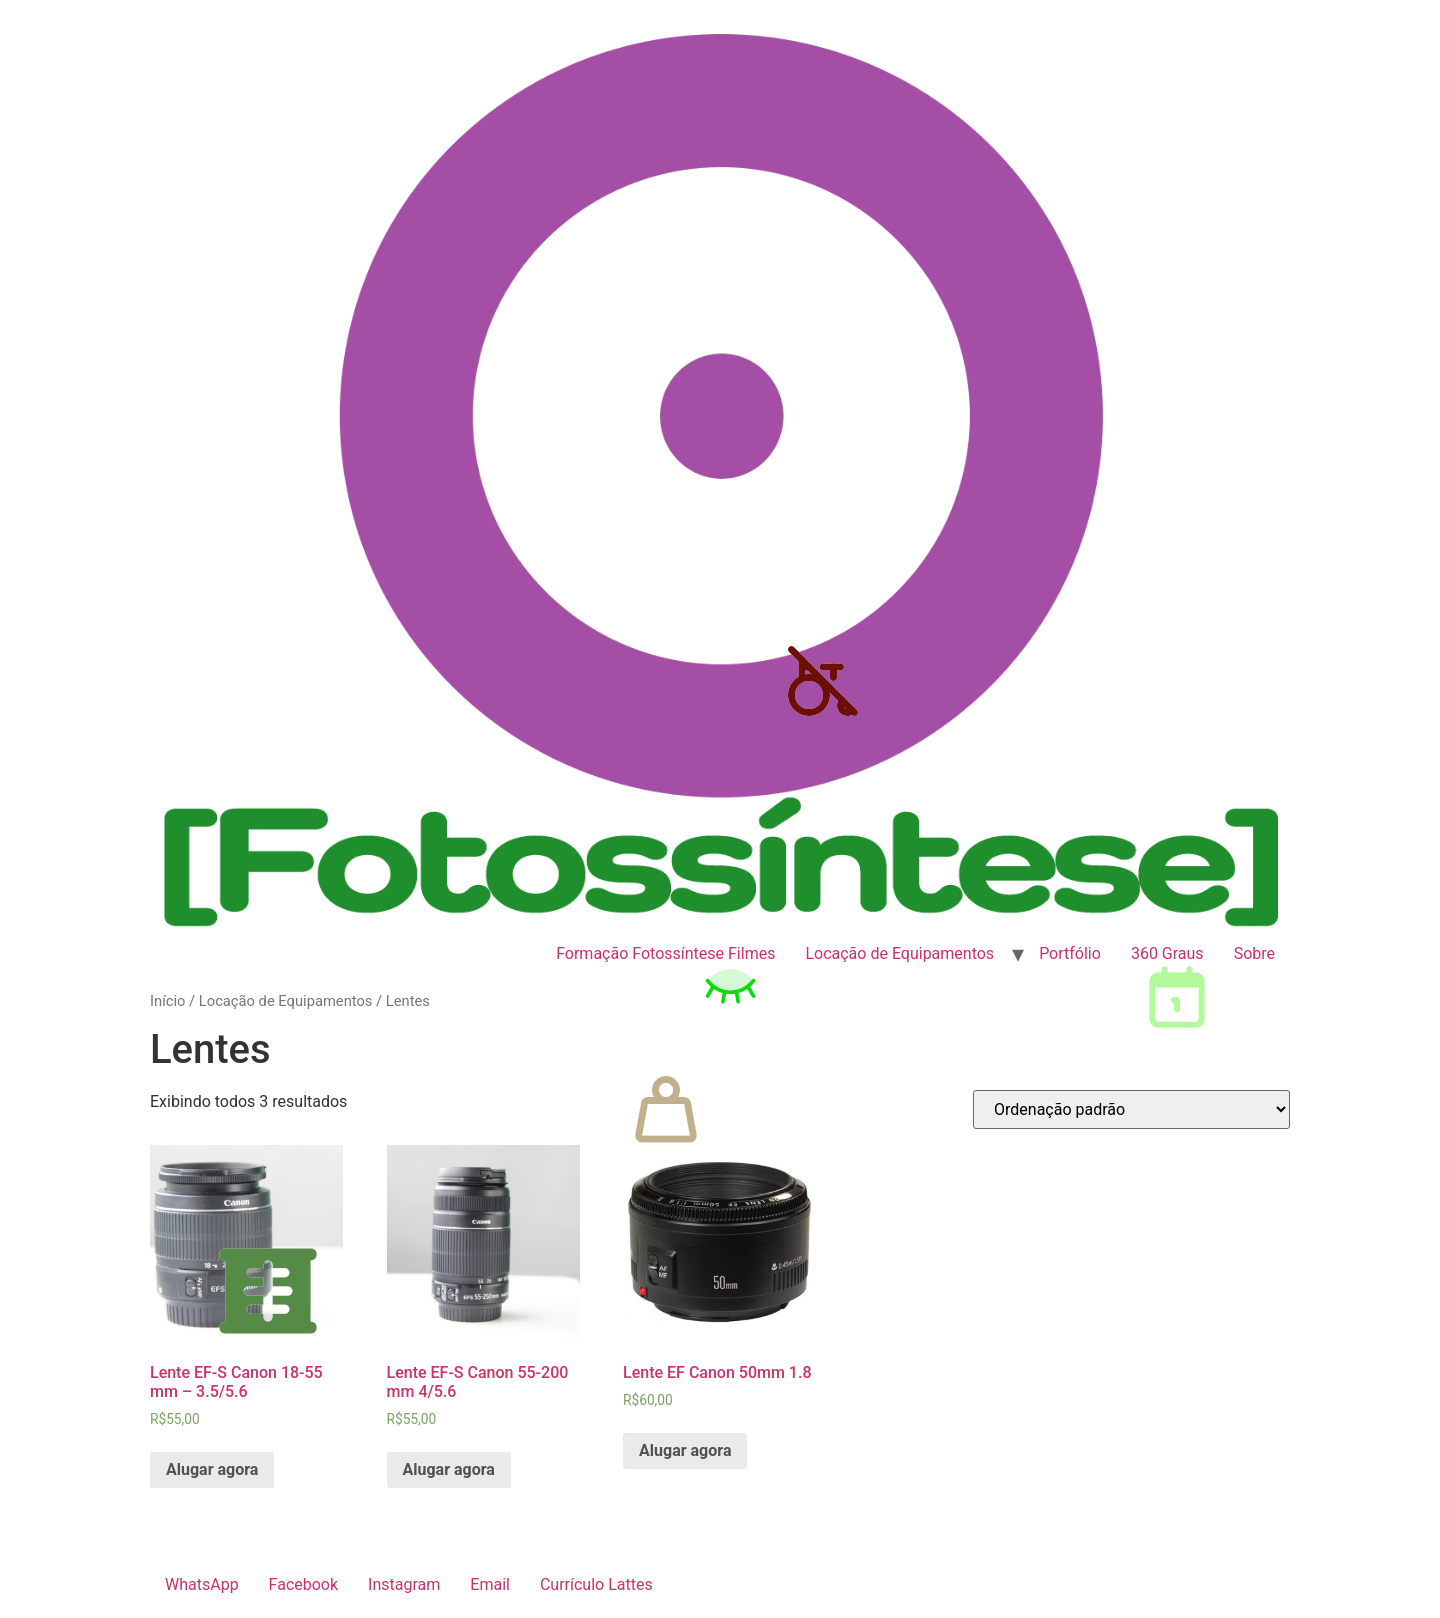  Describe the element at coordinates (730, 986) in the screenshot. I see `hide password or sensitive content` at that location.